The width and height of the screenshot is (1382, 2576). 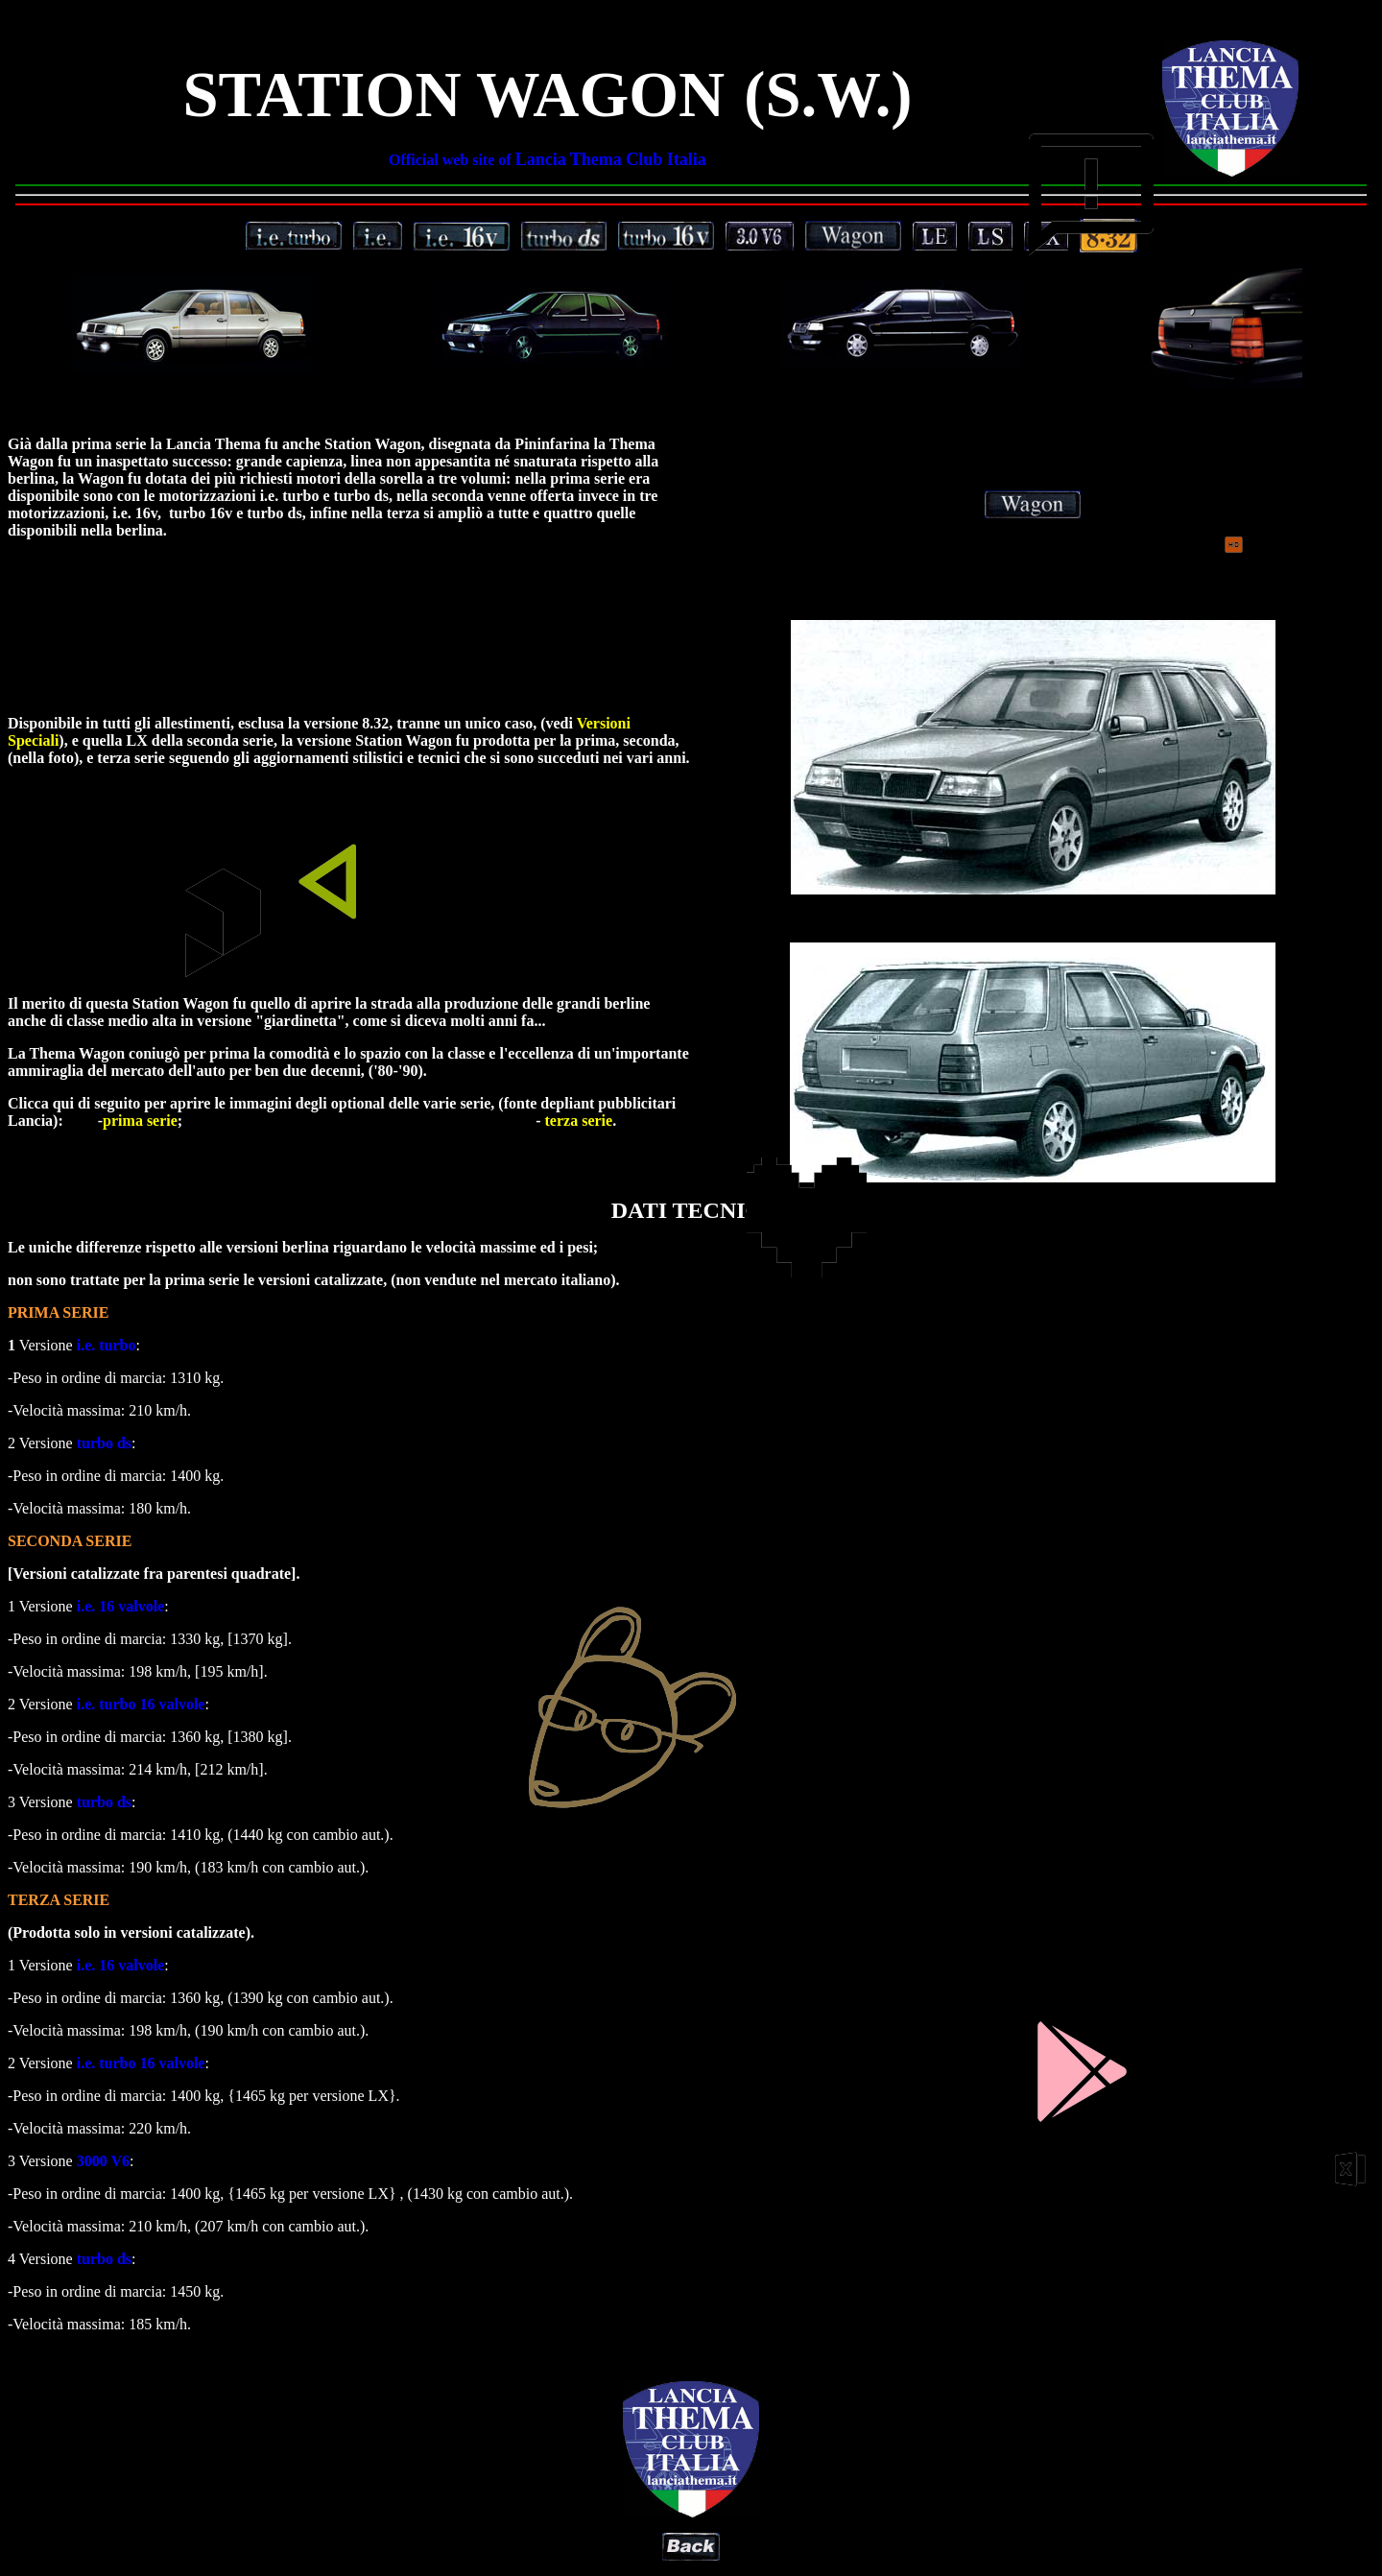 What do you see at coordinates (1091, 190) in the screenshot?
I see `submit feedback or report an issue` at bounding box center [1091, 190].